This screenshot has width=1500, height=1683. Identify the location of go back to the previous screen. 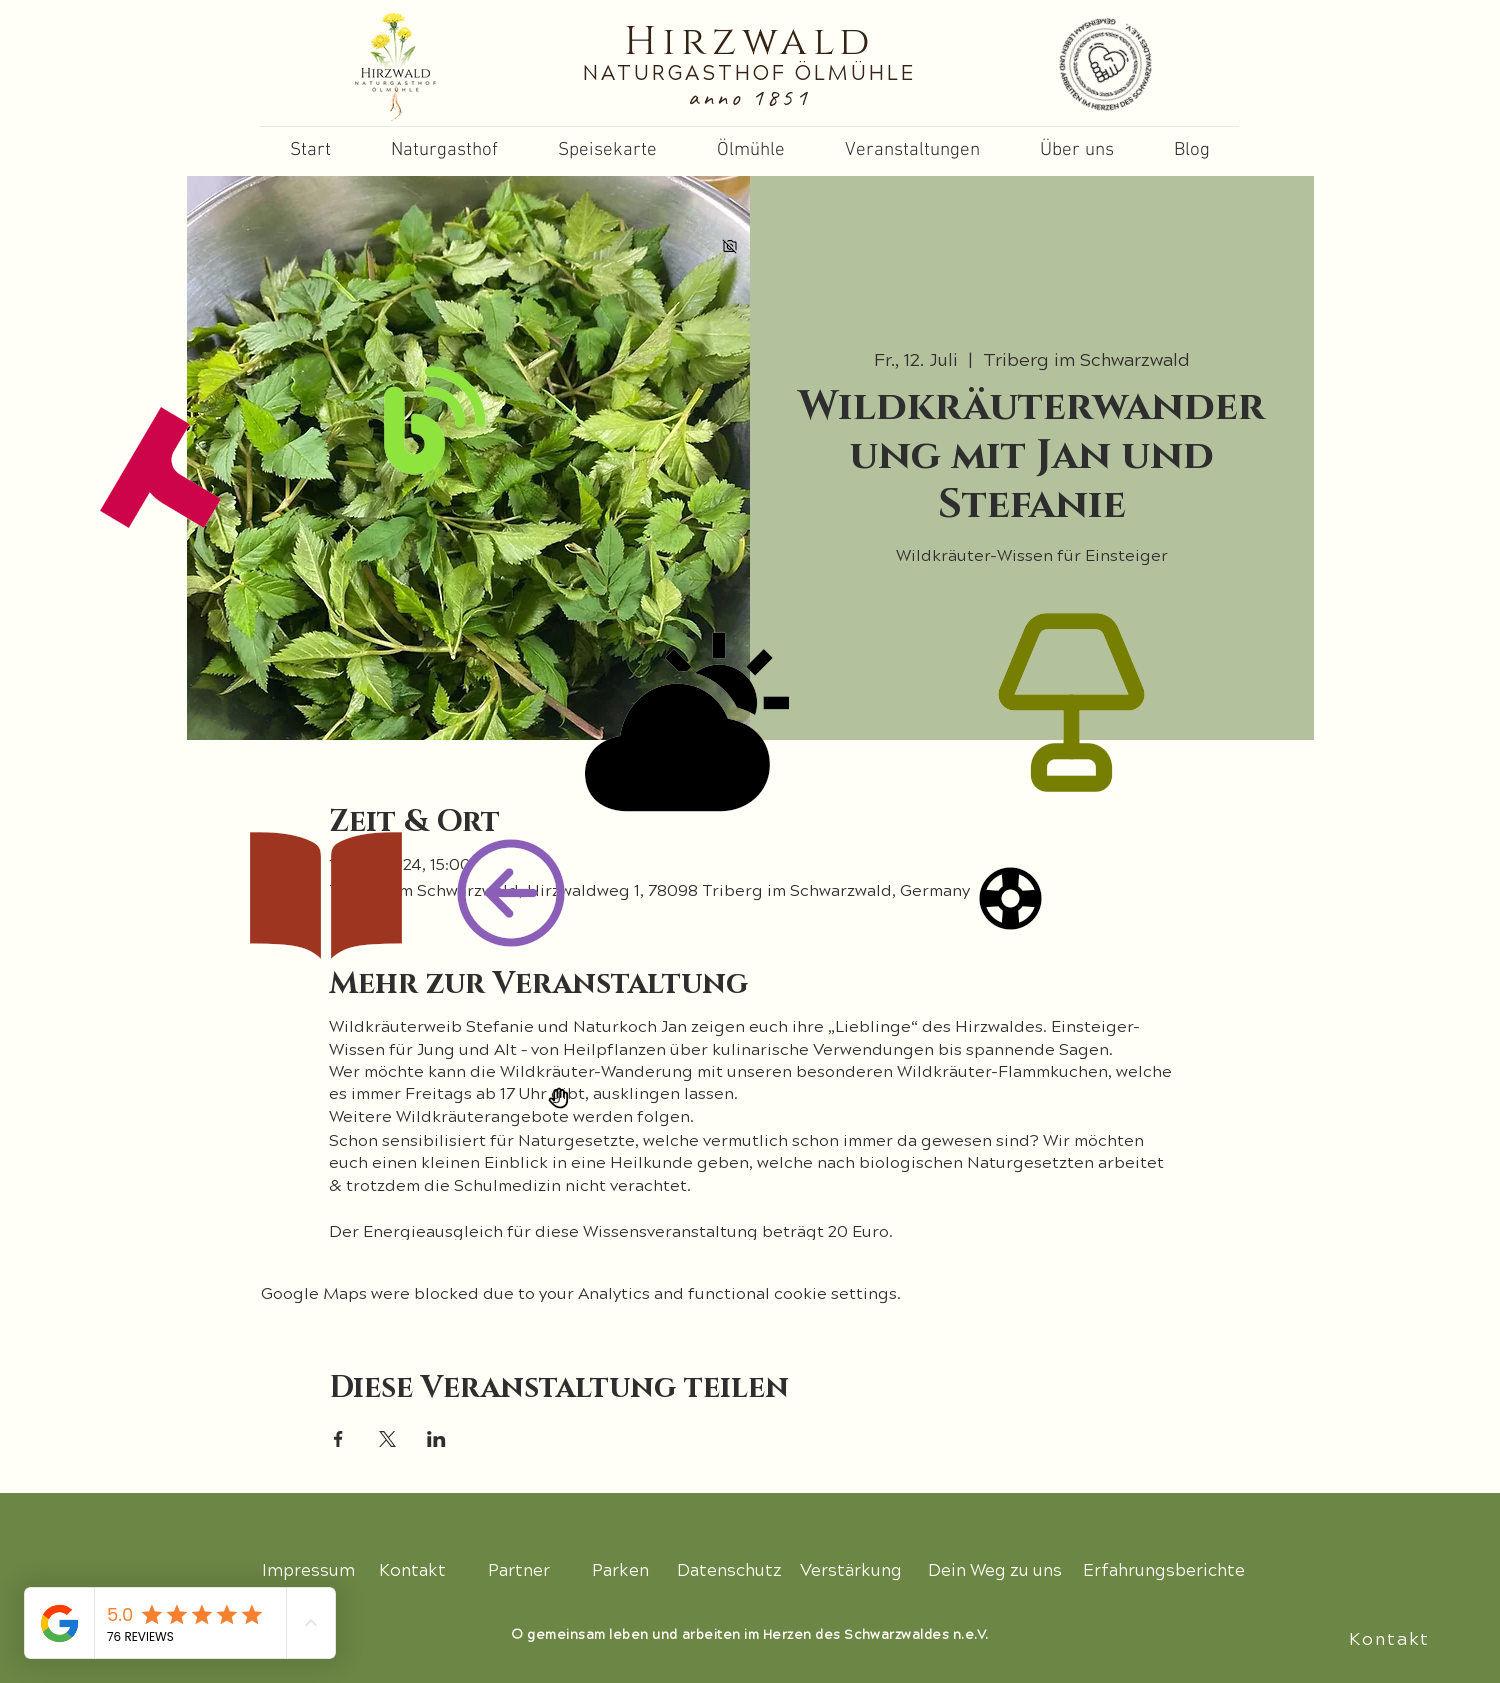
(511, 893).